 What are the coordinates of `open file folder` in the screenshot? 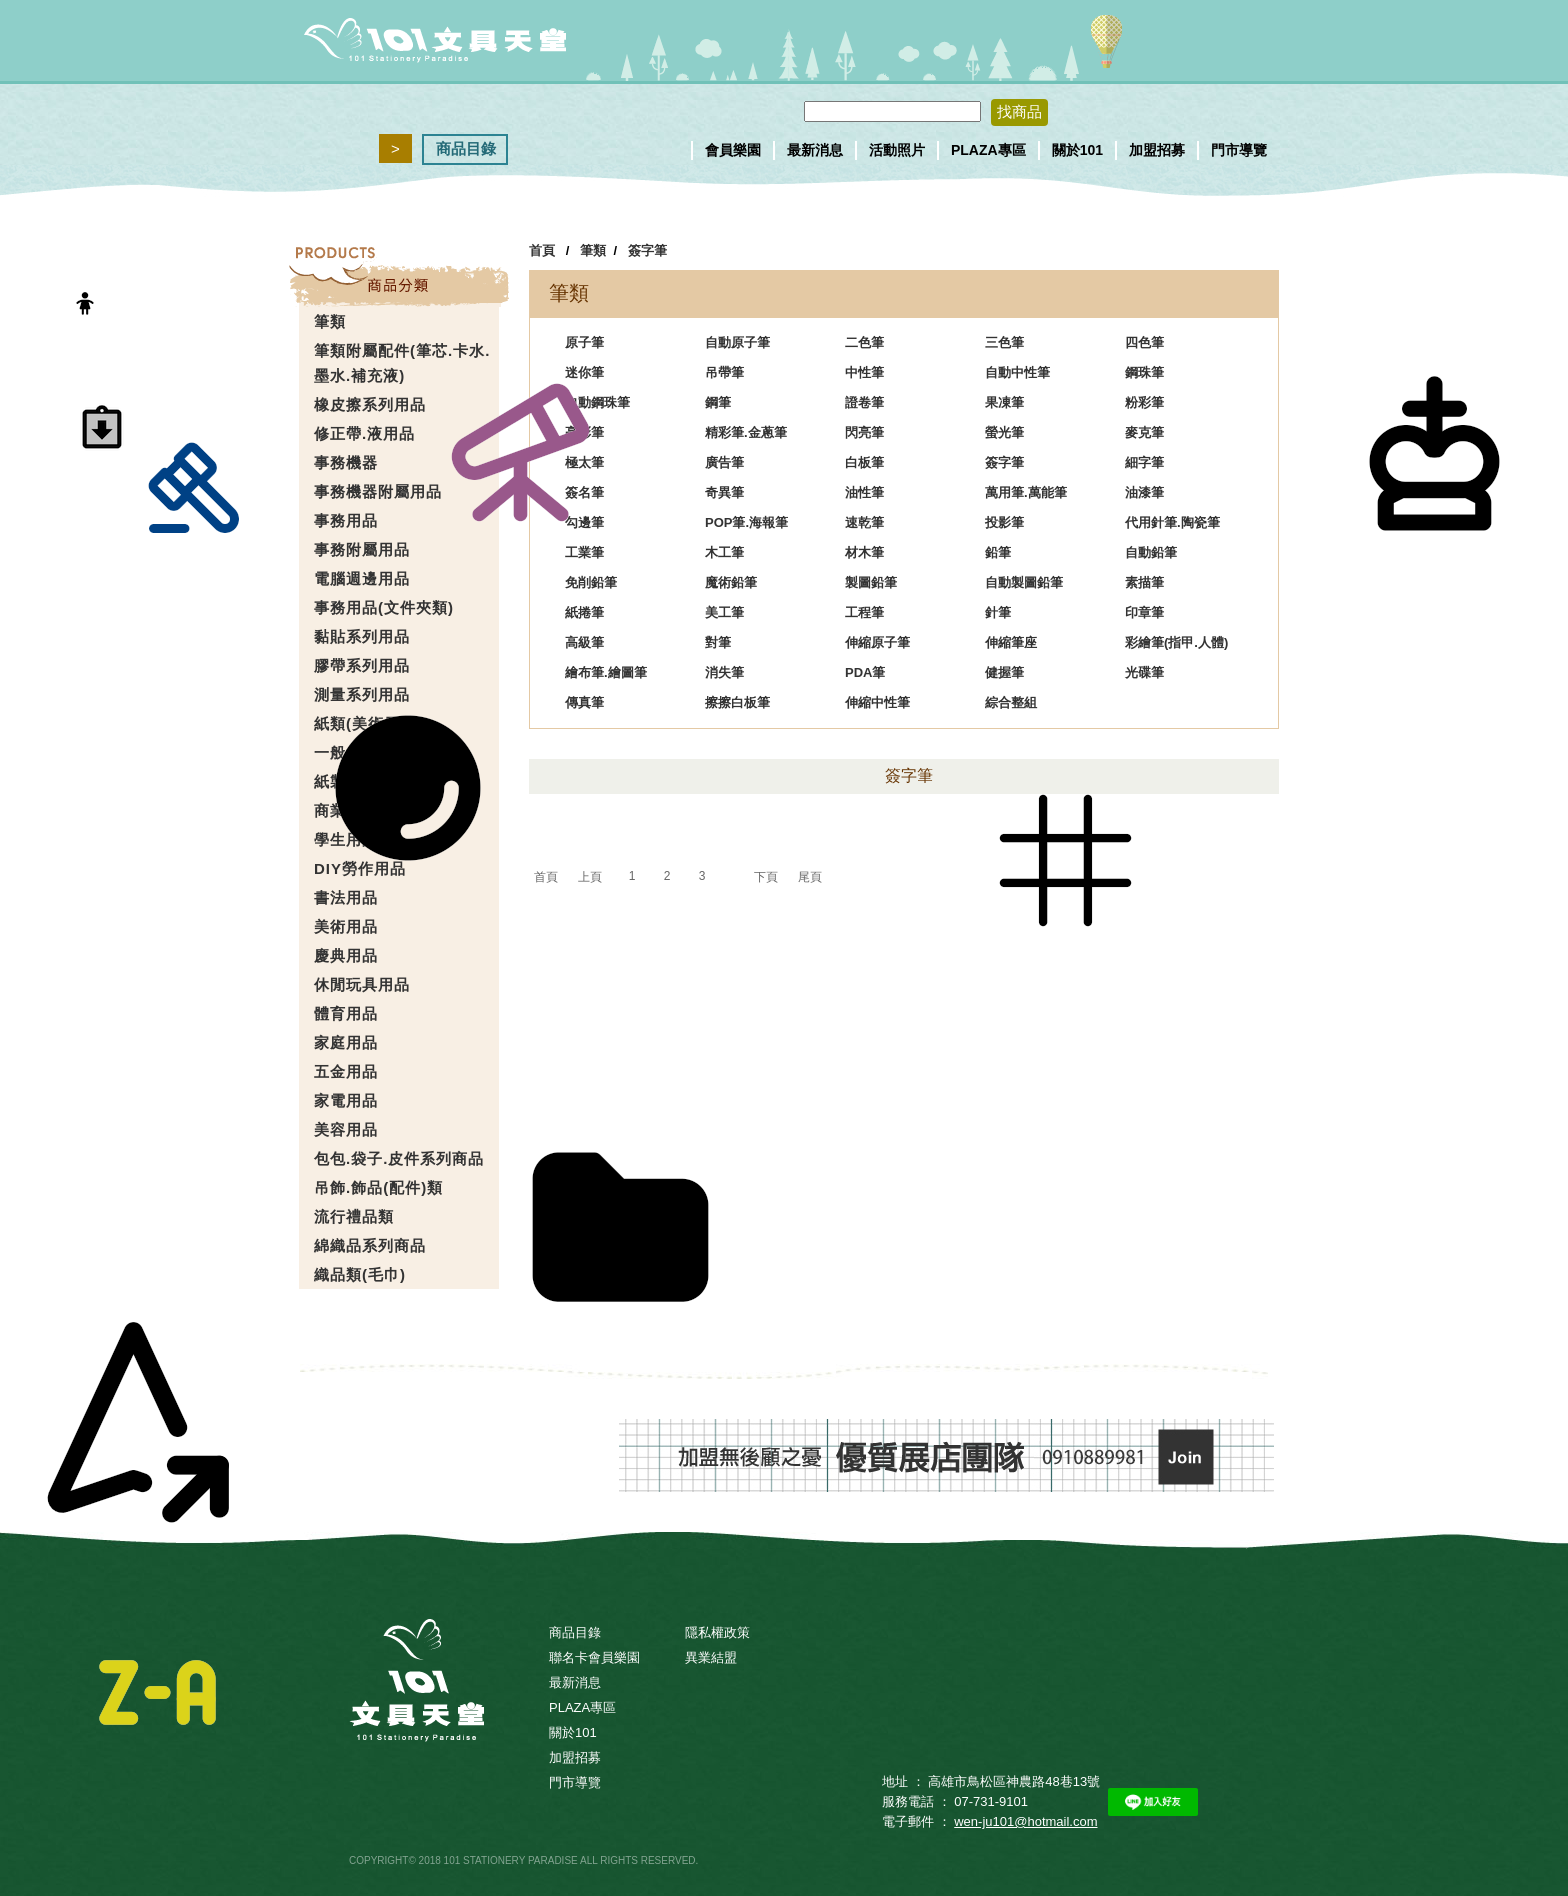 It's located at (620, 1231).